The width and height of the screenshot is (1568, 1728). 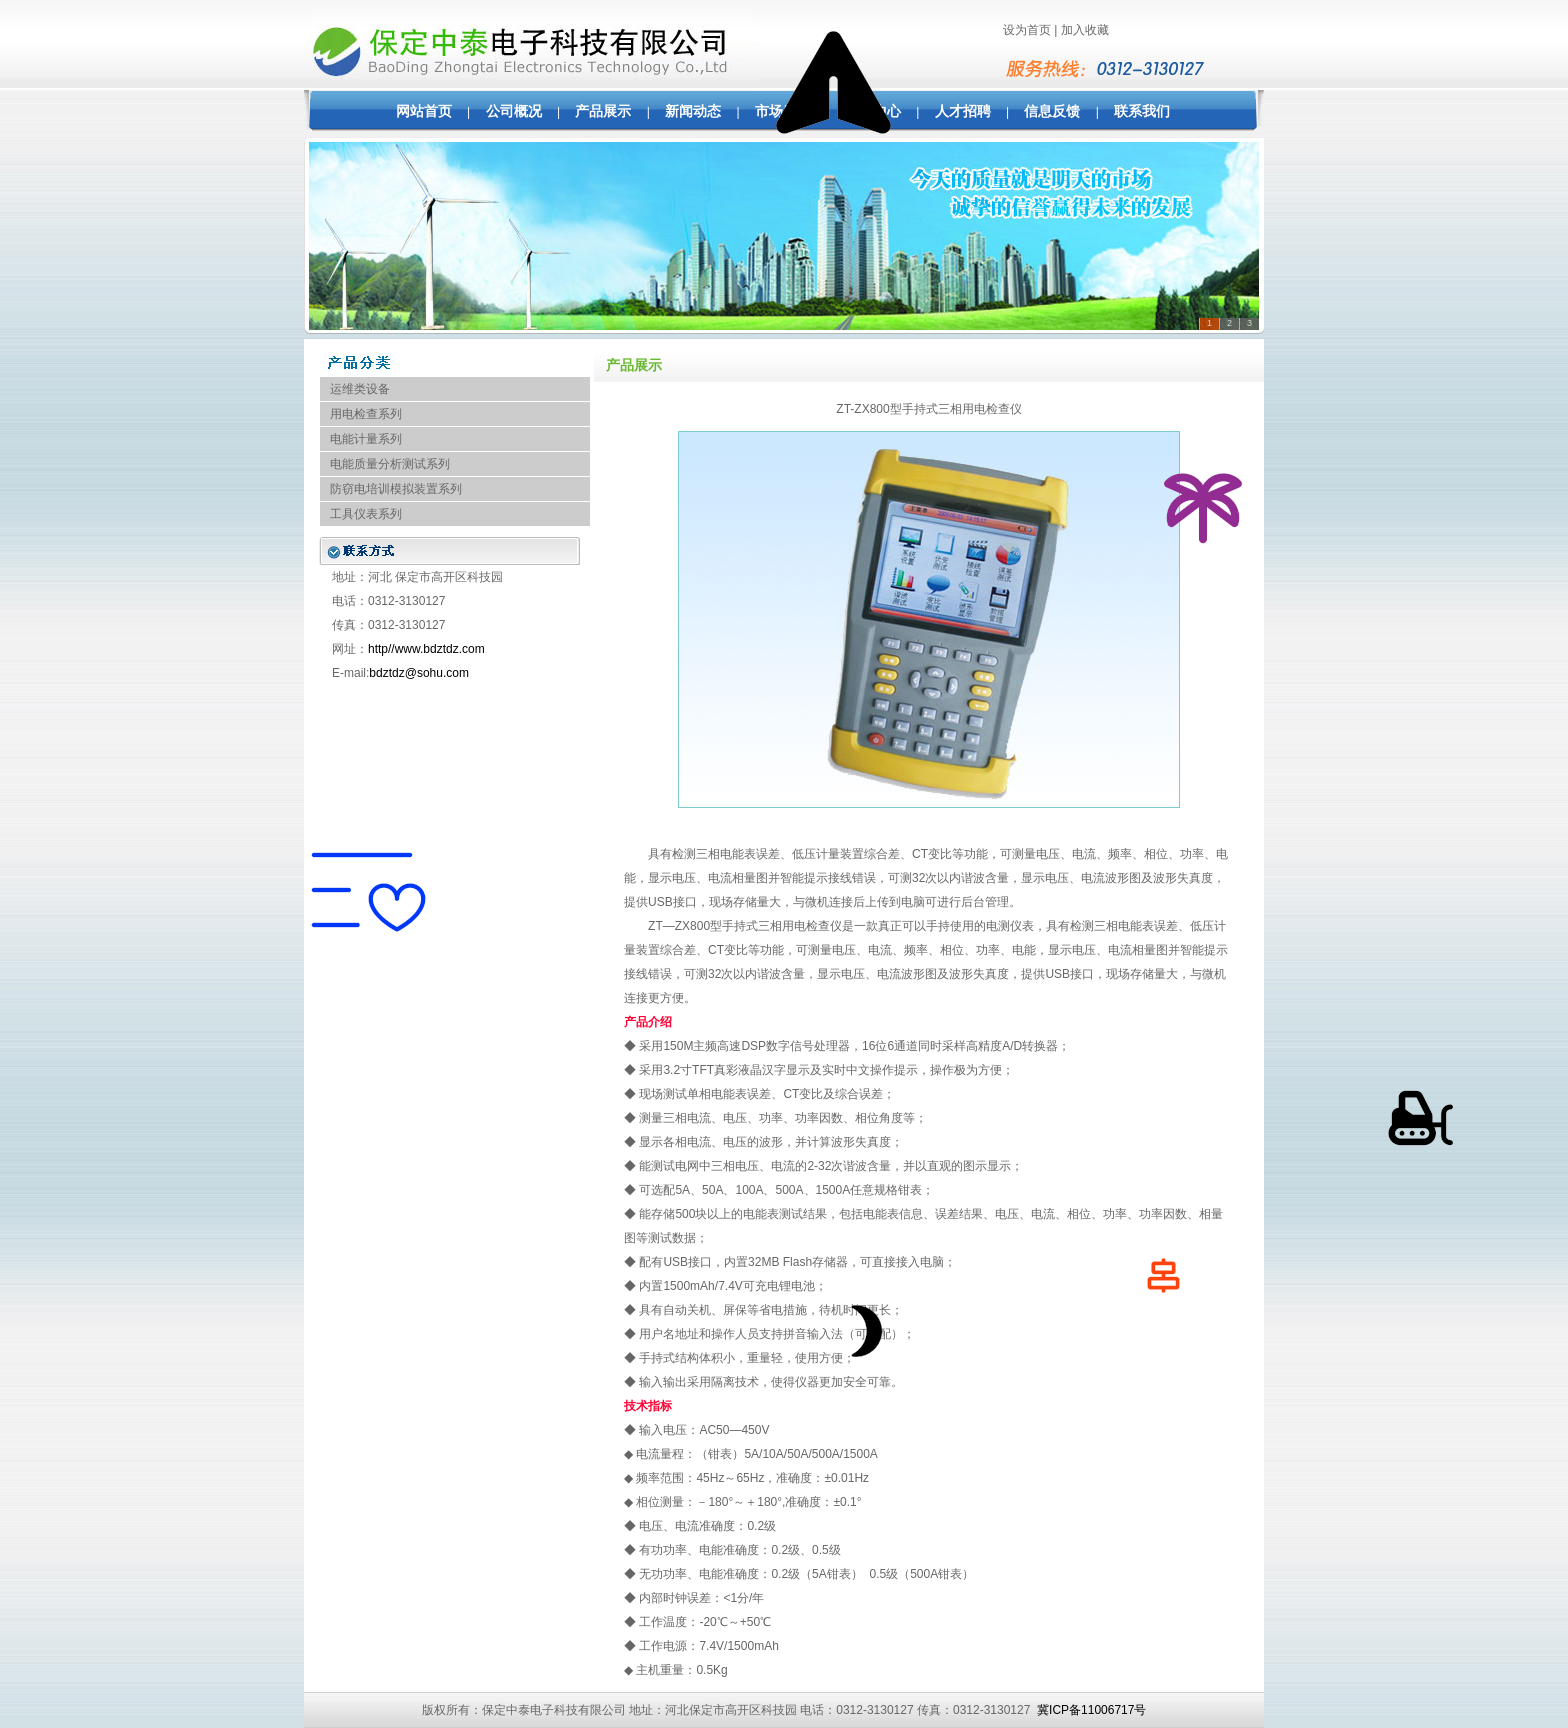 I want to click on indicates a tropical or vacation-related category, so click(x=1203, y=507).